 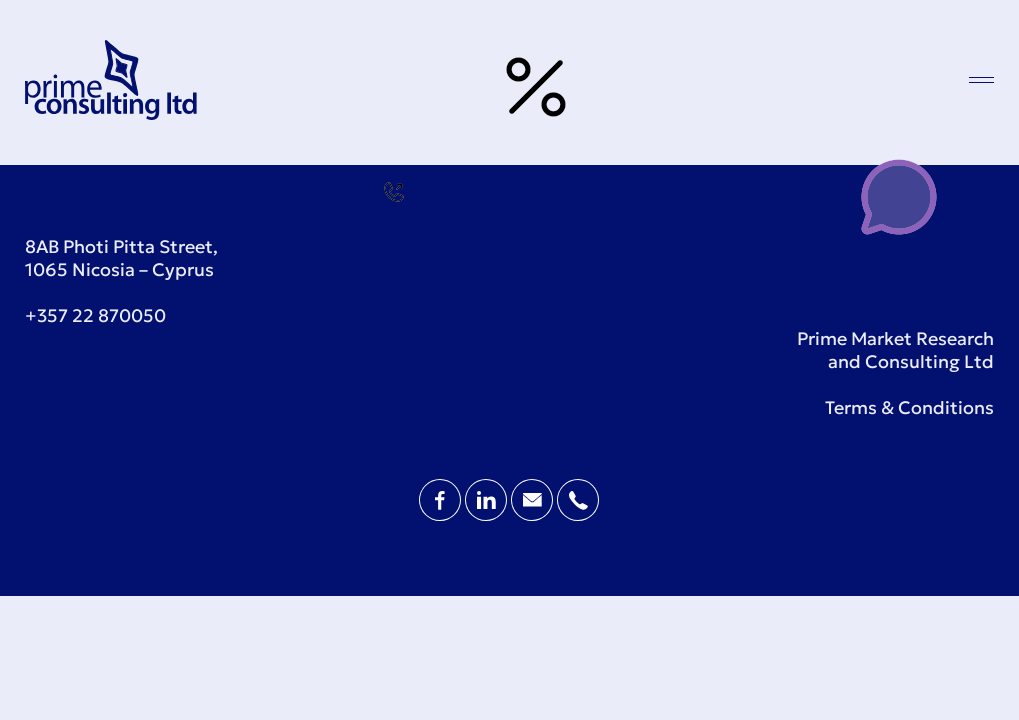 What do you see at coordinates (536, 87) in the screenshot?
I see `apply or view a discount` at bounding box center [536, 87].